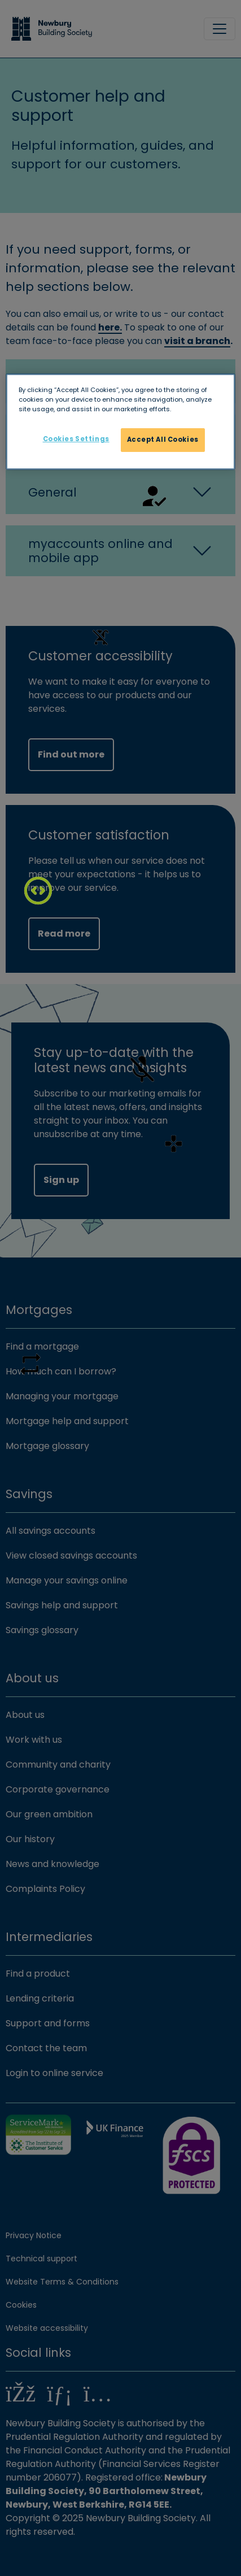 Image resolution: width=241 pixels, height=2576 pixels. Describe the element at coordinates (154, 496) in the screenshot. I see `user registration completed successfully` at that location.